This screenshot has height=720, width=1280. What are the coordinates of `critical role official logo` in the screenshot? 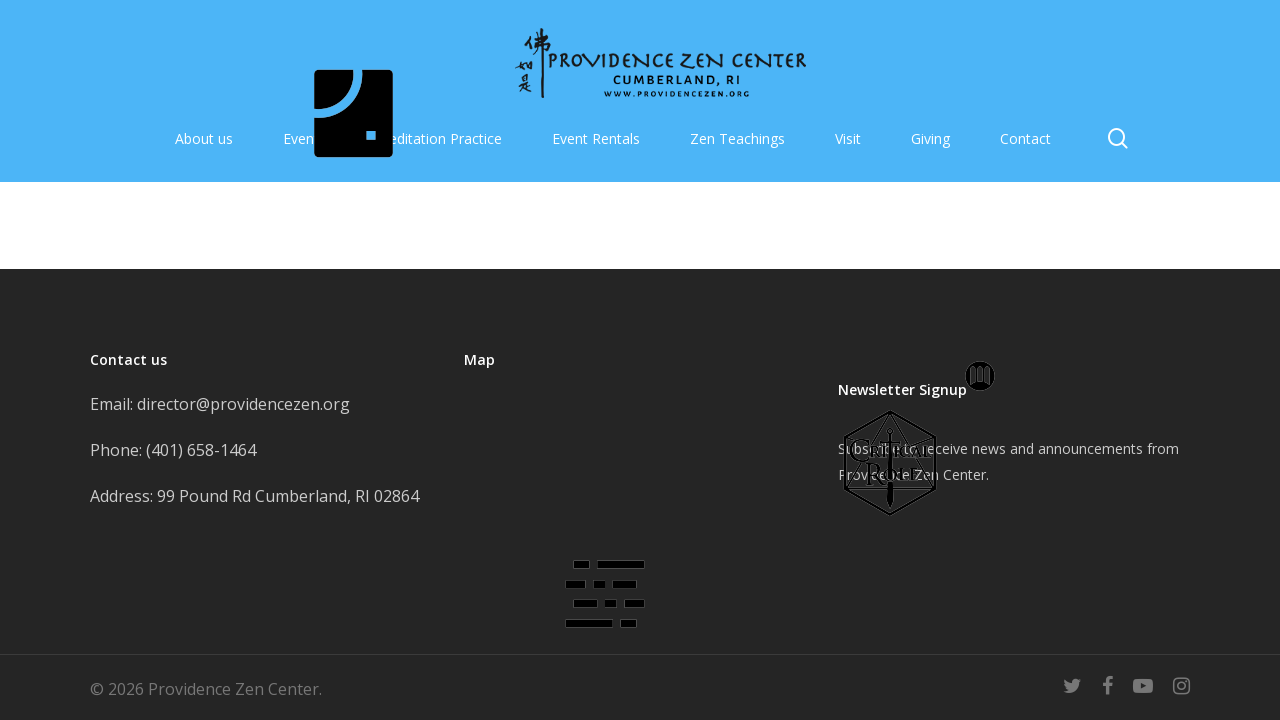 It's located at (890, 463).